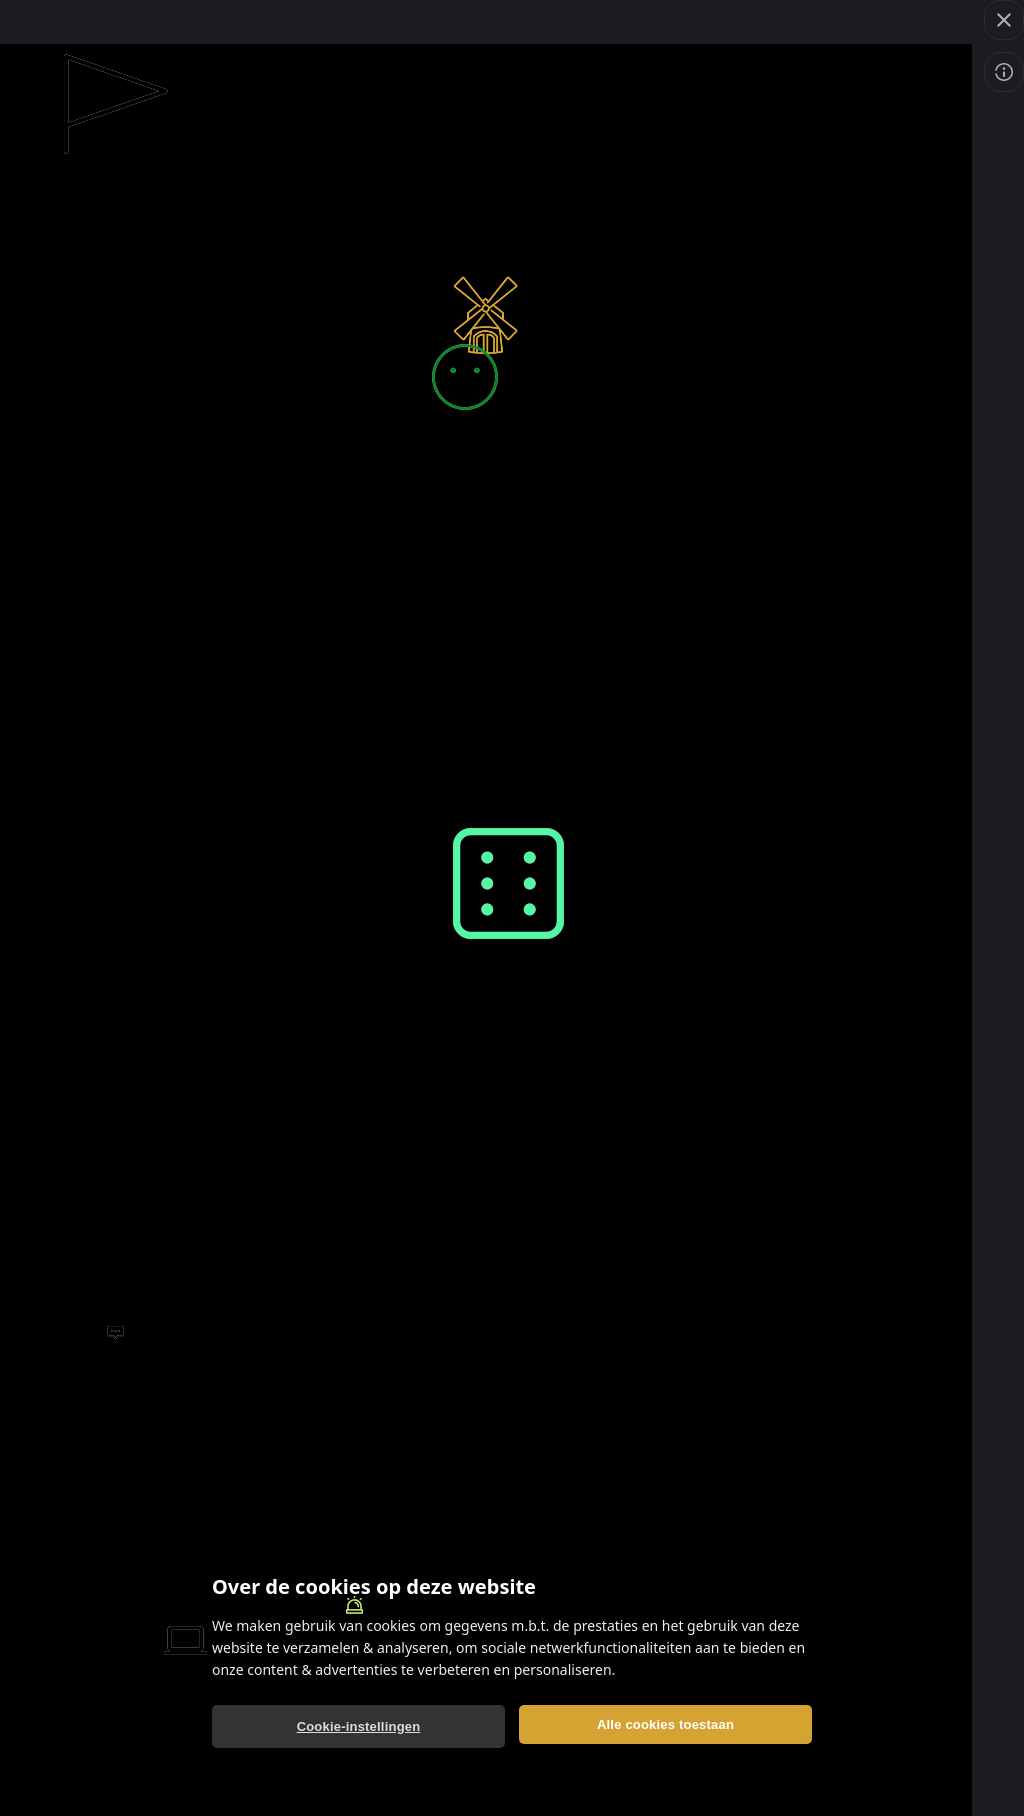 The height and width of the screenshot is (1816, 1024). What do you see at coordinates (185, 1640) in the screenshot?
I see `access laptop or computer settings` at bounding box center [185, 1640].